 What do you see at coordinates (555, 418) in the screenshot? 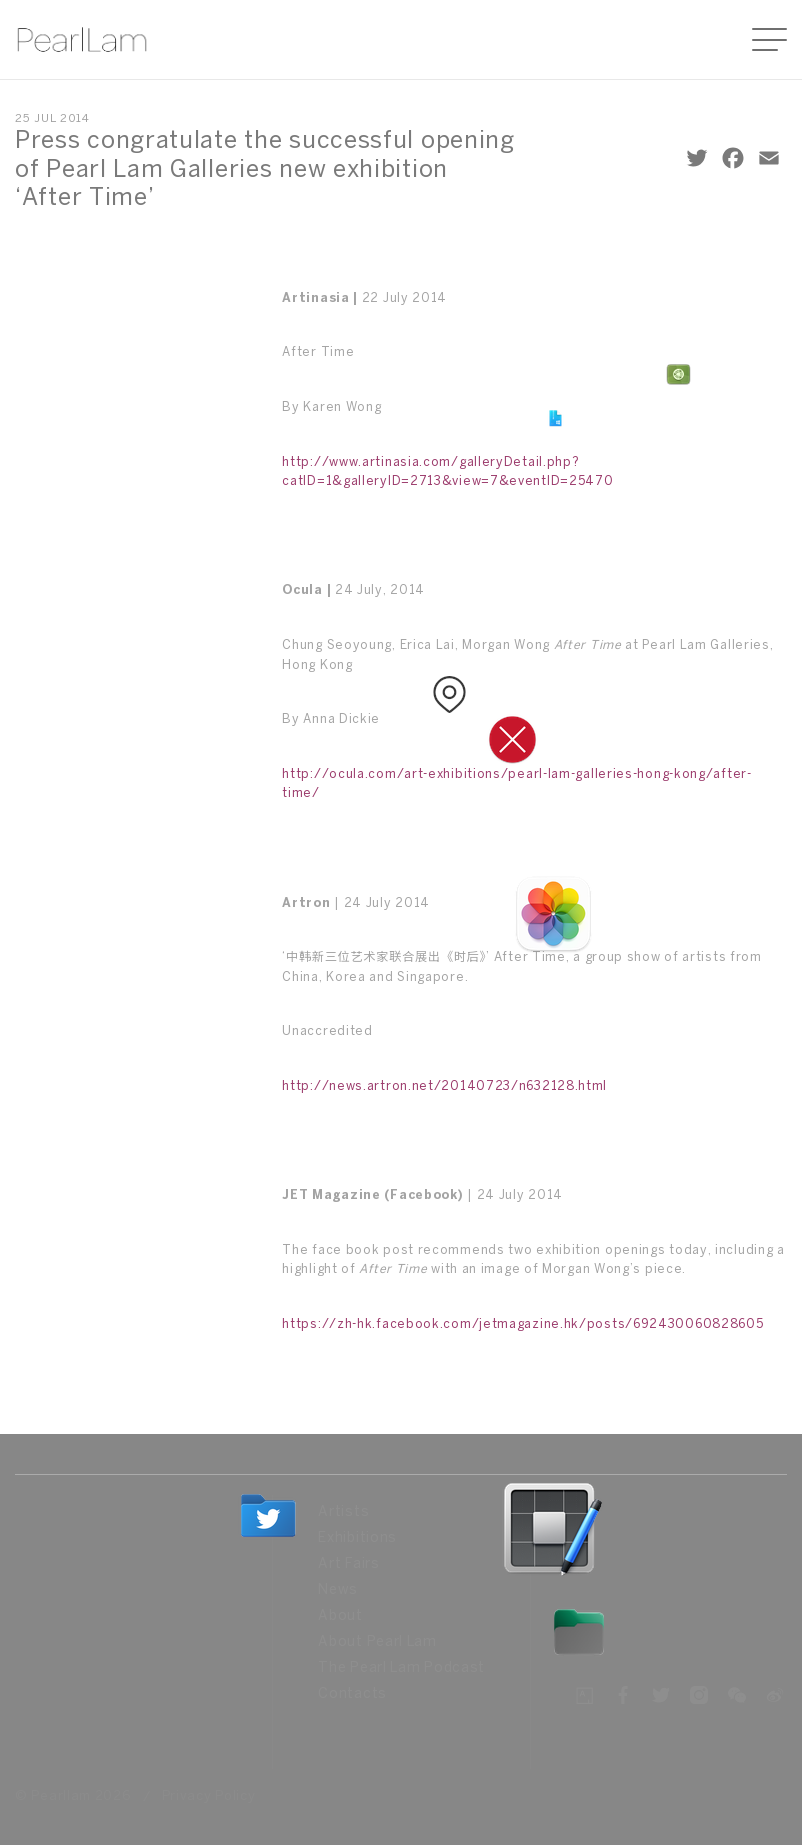
I see `a compressed windows executable file` at bounding box center [555, 418].